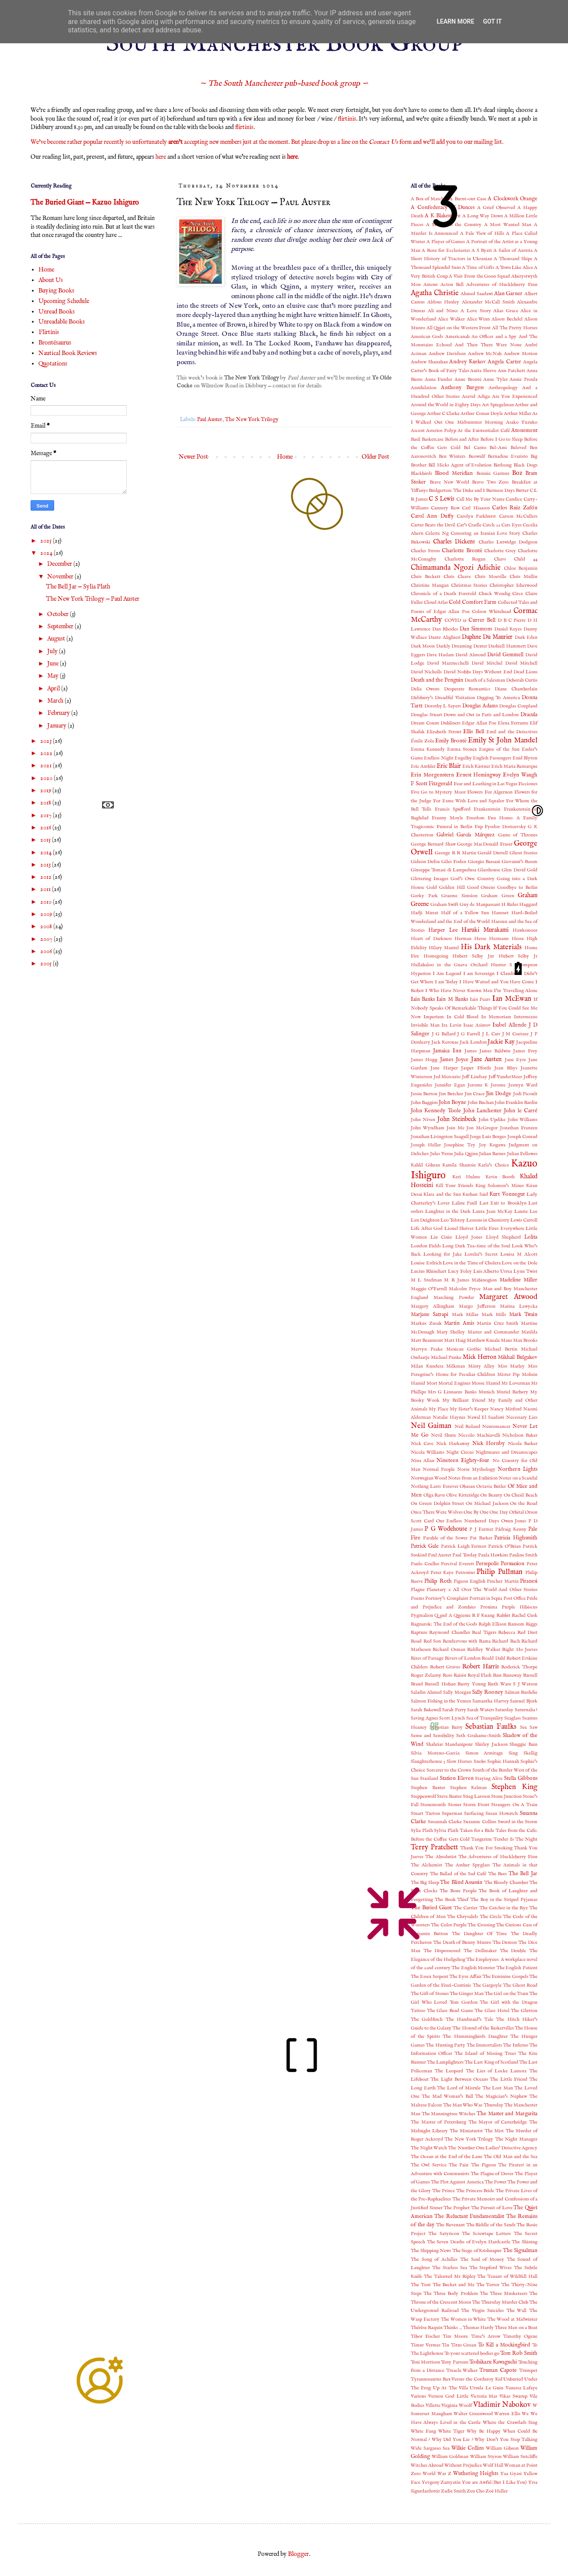  I want to click on access user profile settings, so click(100, 2381).